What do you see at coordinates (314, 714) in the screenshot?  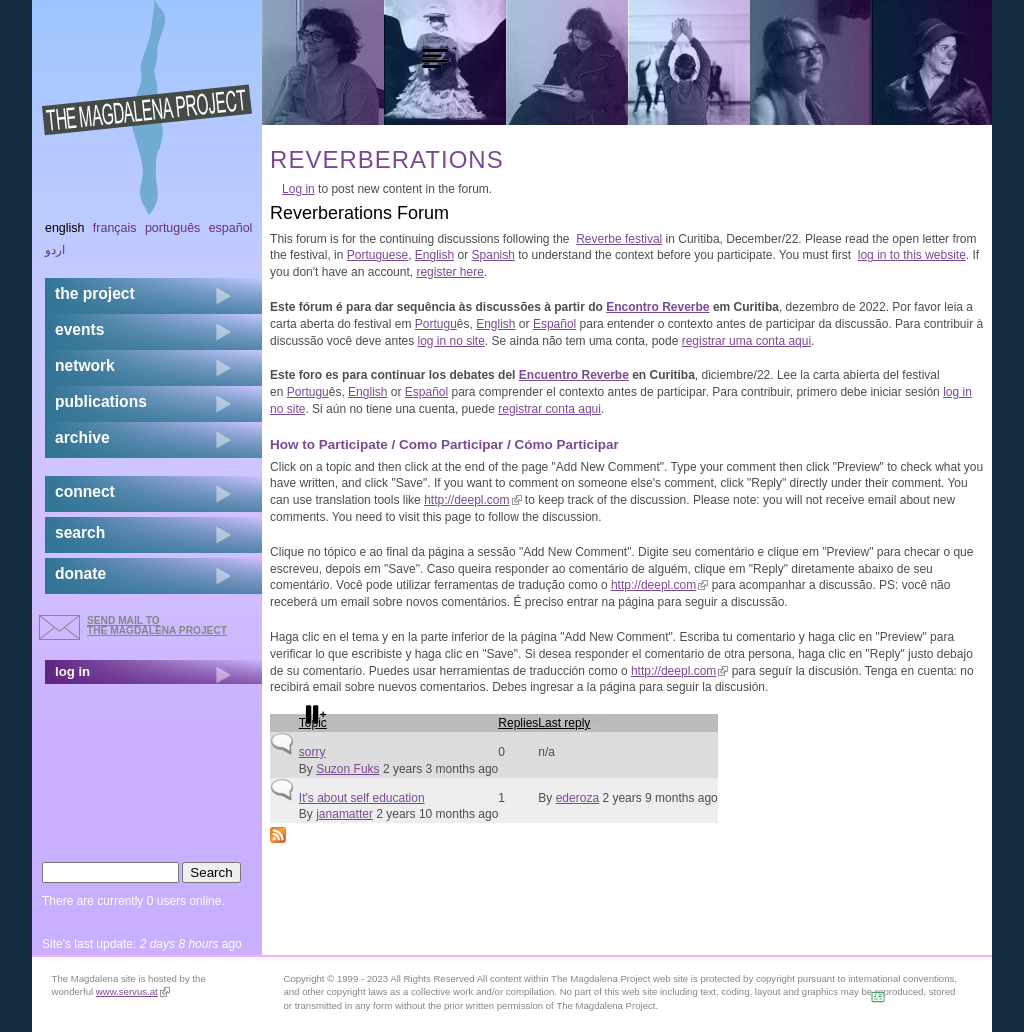 I see `add a new column to the right` at bounding box center [314, 714].